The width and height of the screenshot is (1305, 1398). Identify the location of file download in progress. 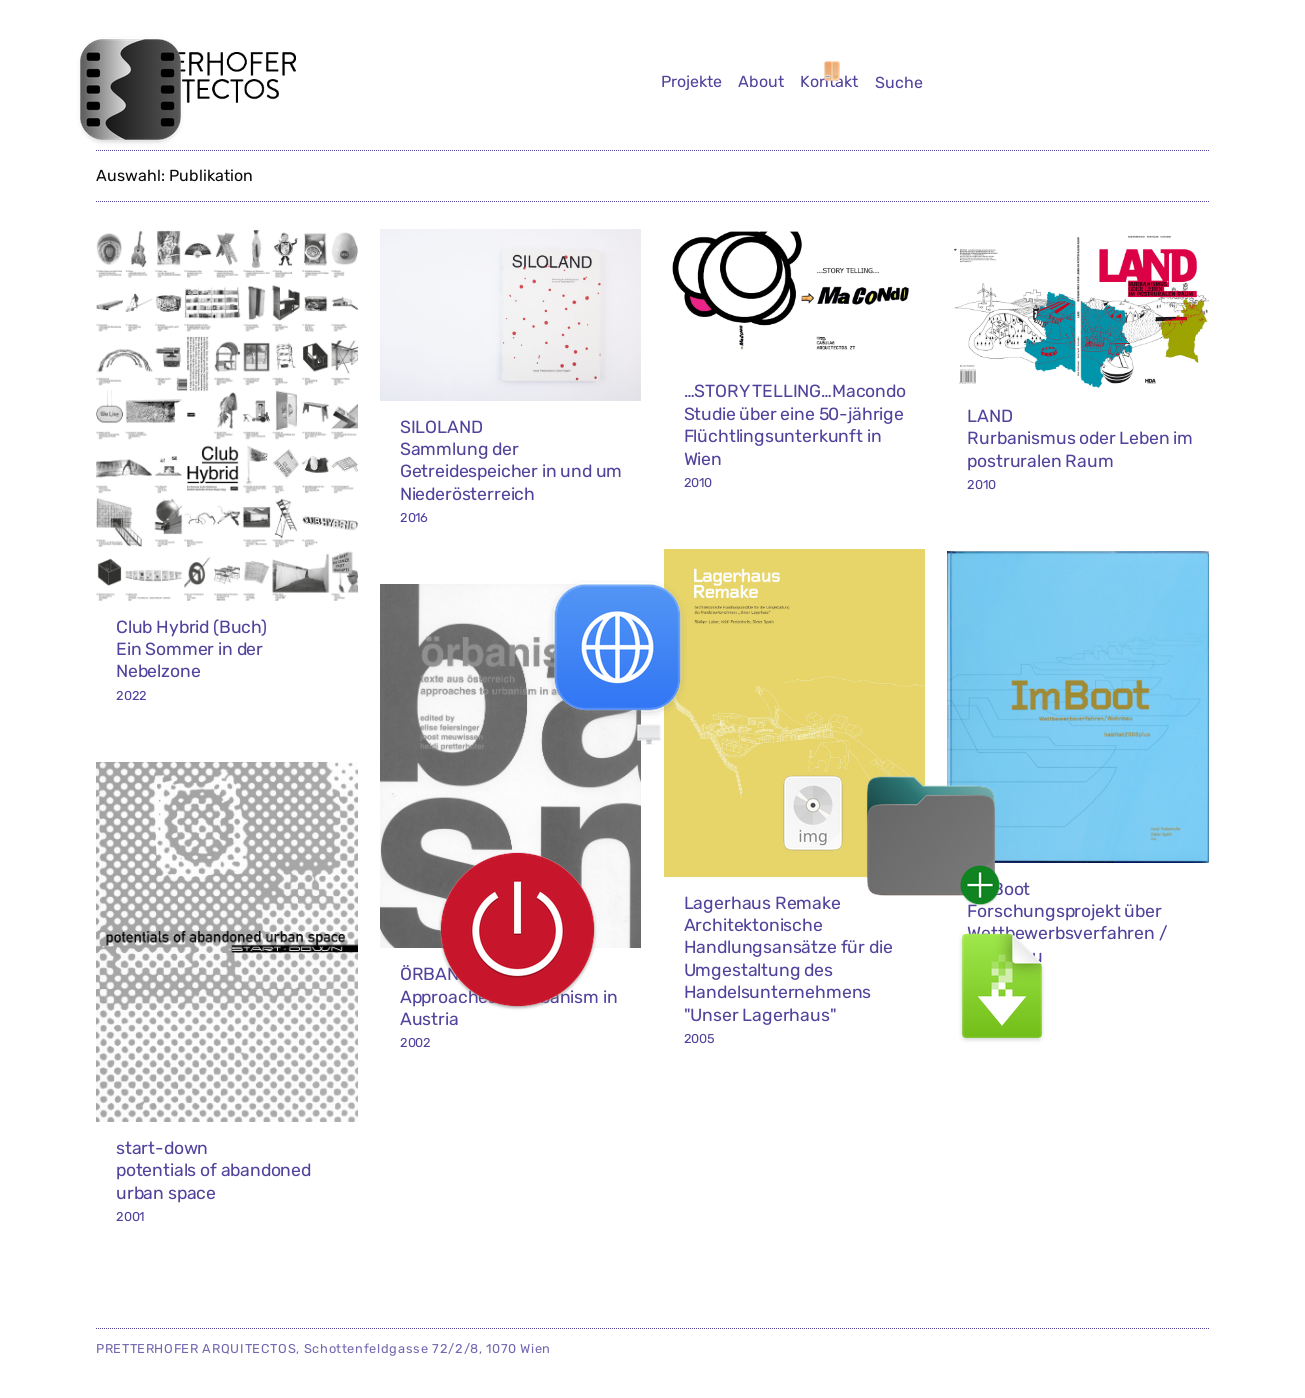
(1002, 988).